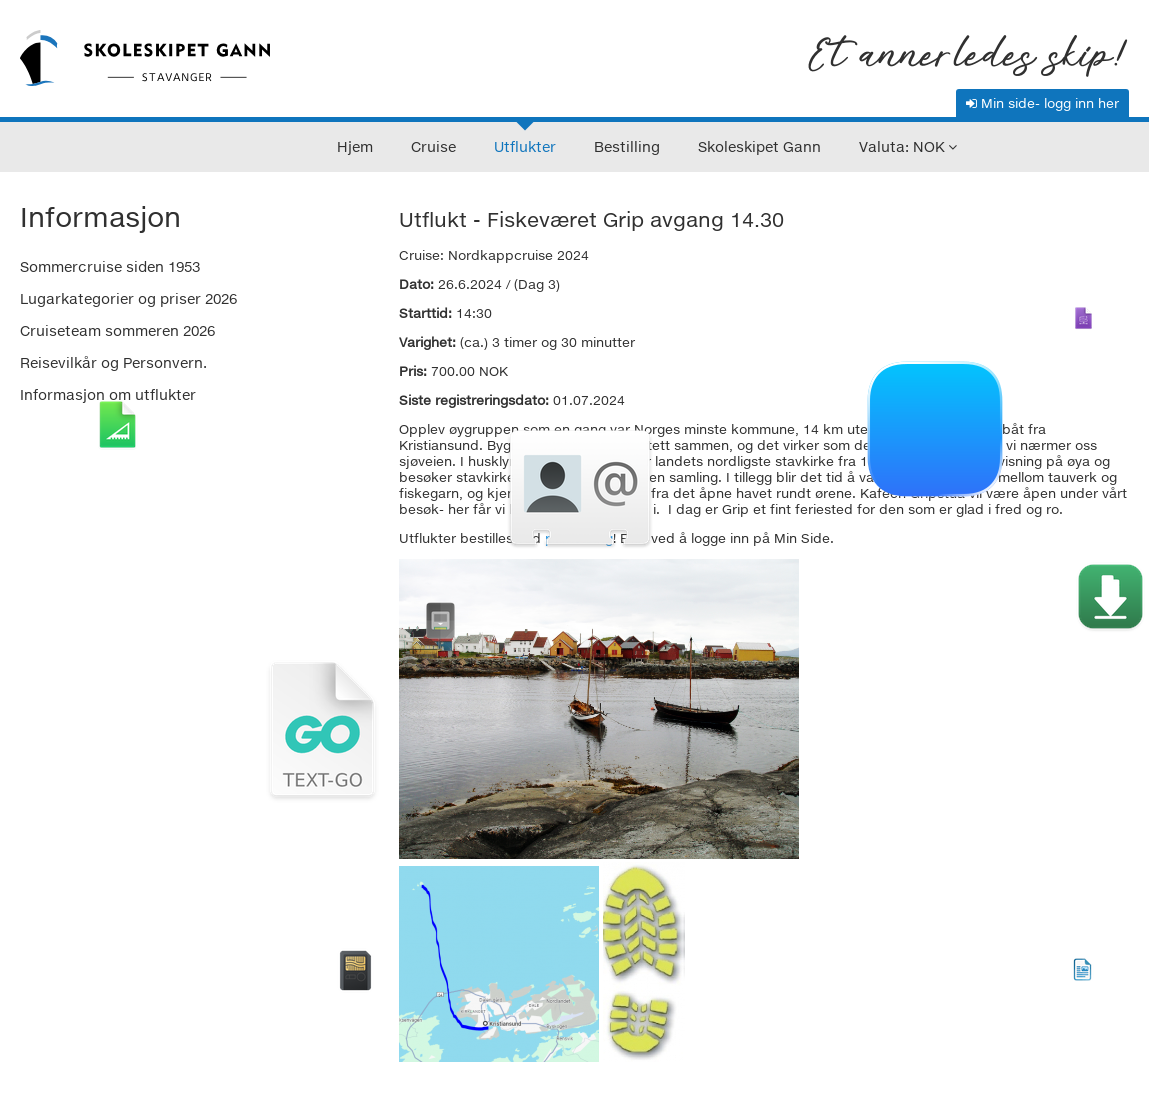 The width and height of the screenshot is (1149, 1108). Describe the element at coordinates (440, 620) in the screenshot. I see `a ROM file or cartridge game data` at that location.